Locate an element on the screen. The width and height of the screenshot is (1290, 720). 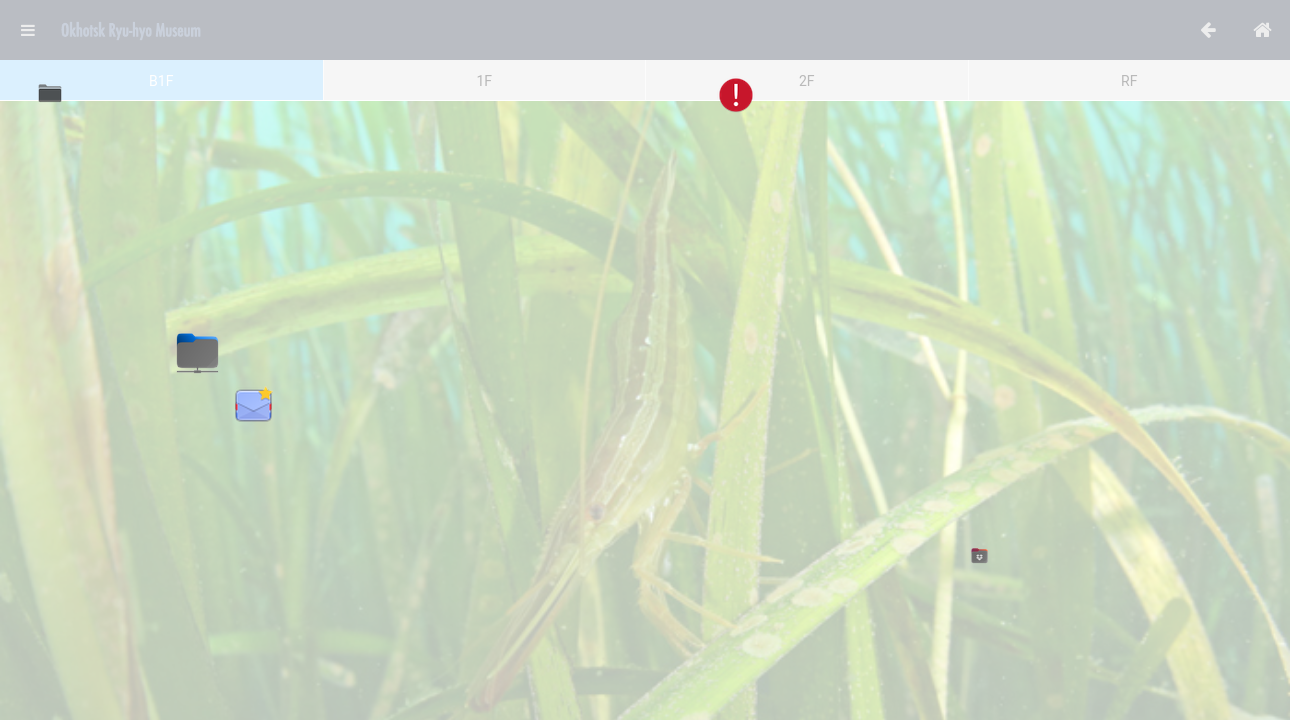
indicates new unread email messages is located at coordinates (253, 405).